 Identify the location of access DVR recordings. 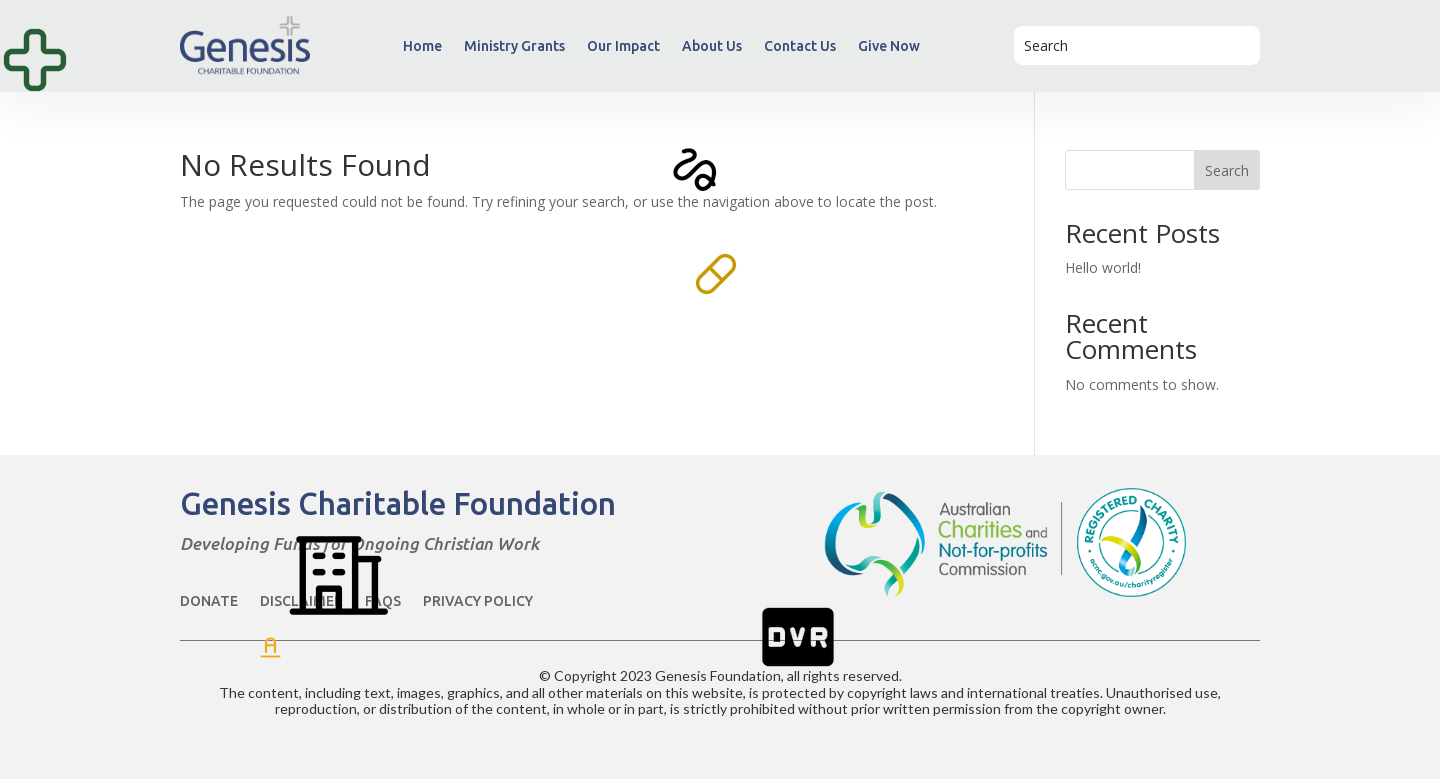
(798, 637).